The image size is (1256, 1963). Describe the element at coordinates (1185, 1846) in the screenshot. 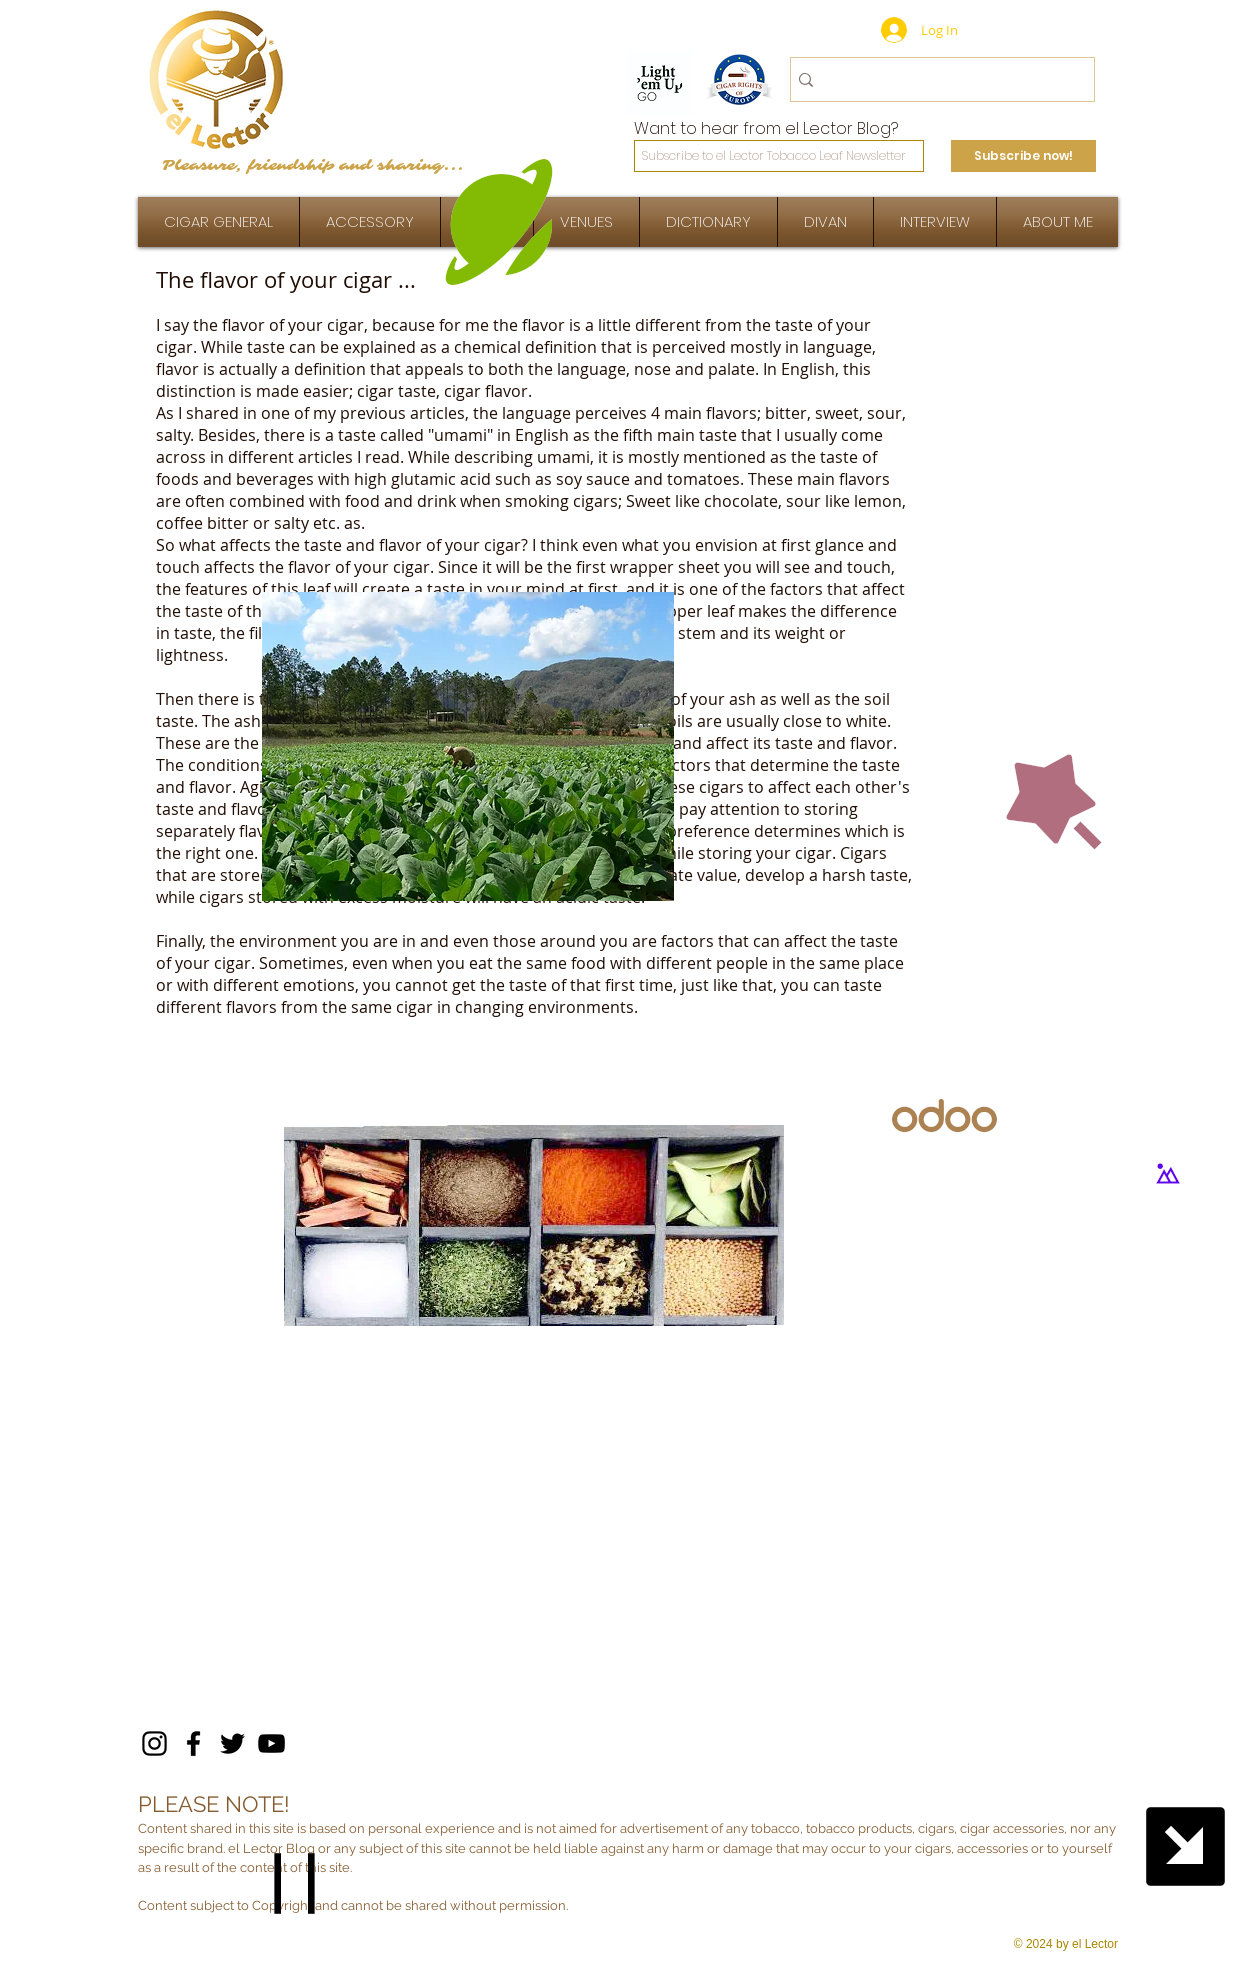

I see `navigate to the next item diagonally` at that location.